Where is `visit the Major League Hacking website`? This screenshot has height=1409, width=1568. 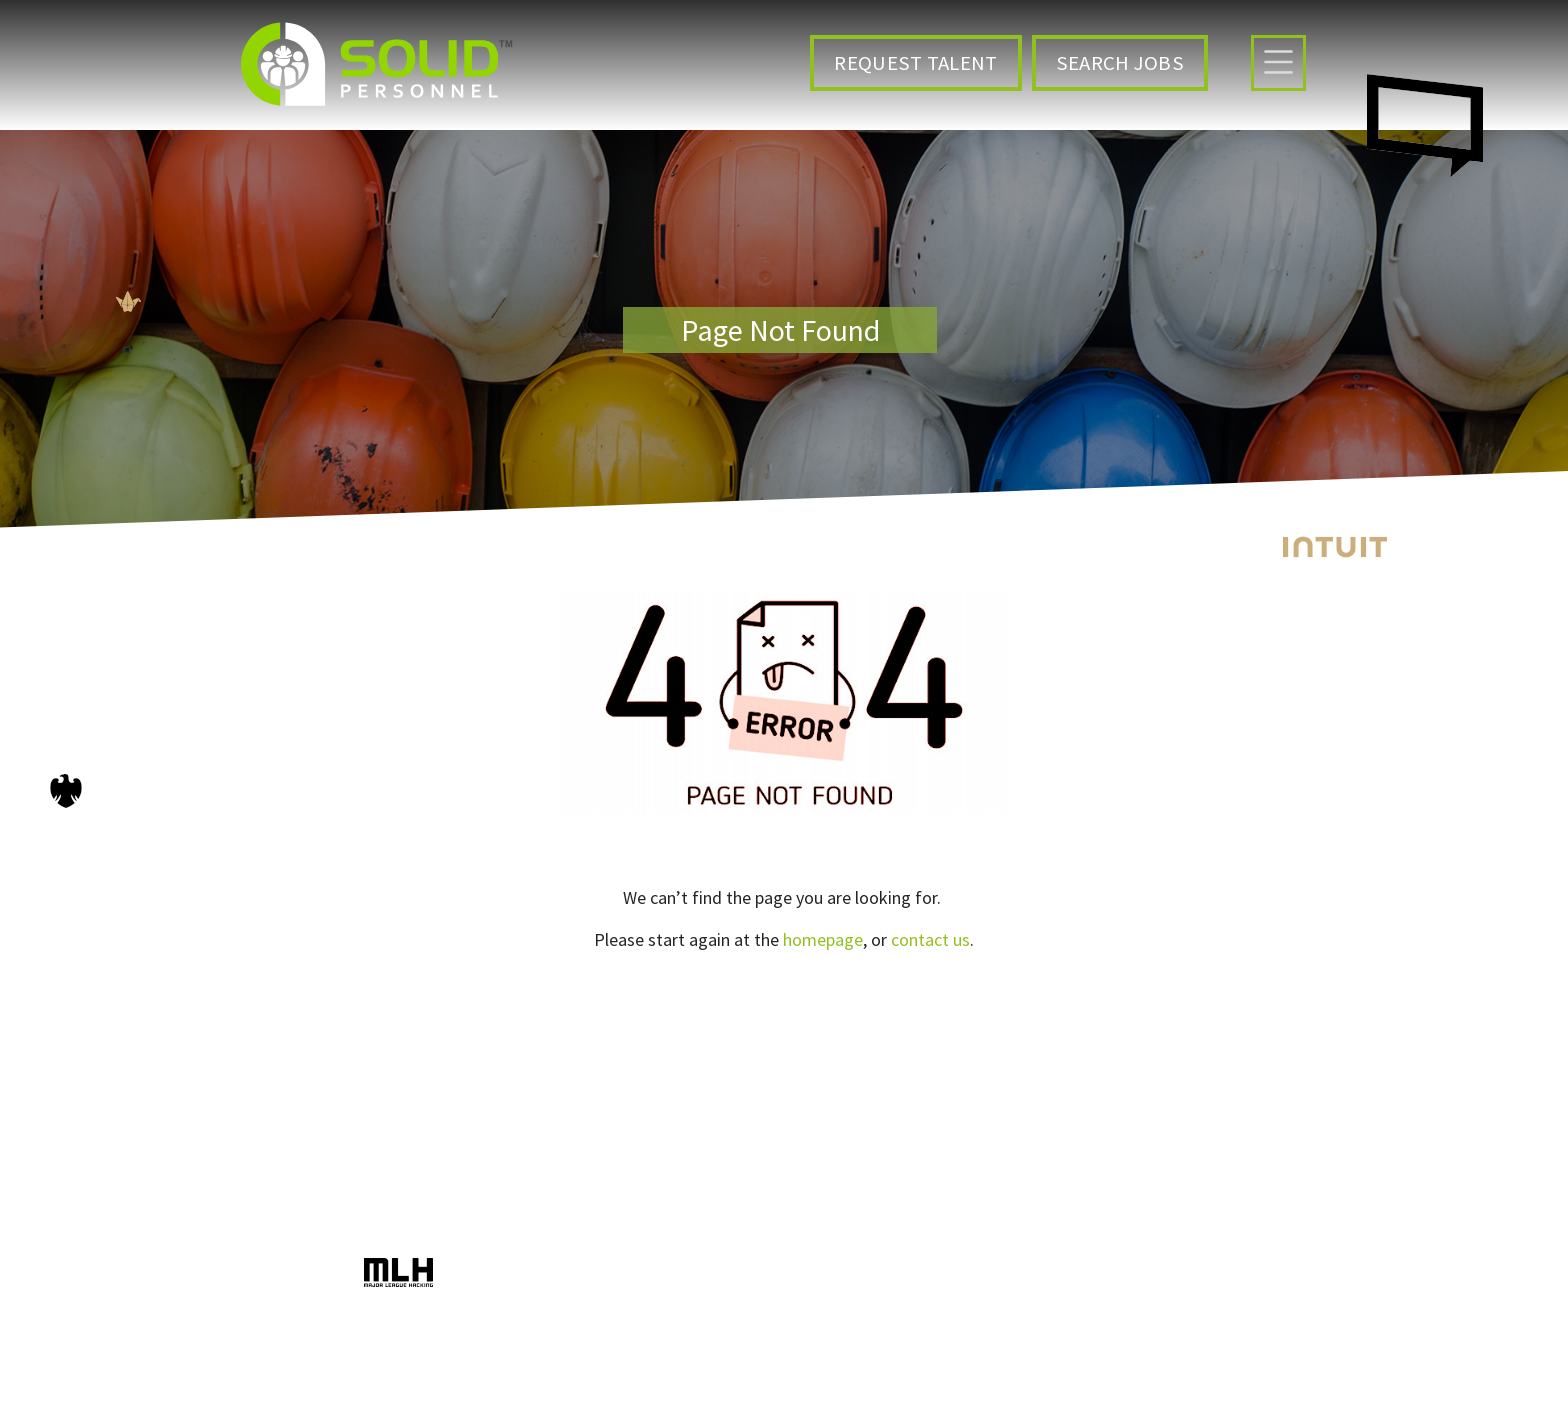
visit the Major League Hacking website is located at coordinates (398, 1272).